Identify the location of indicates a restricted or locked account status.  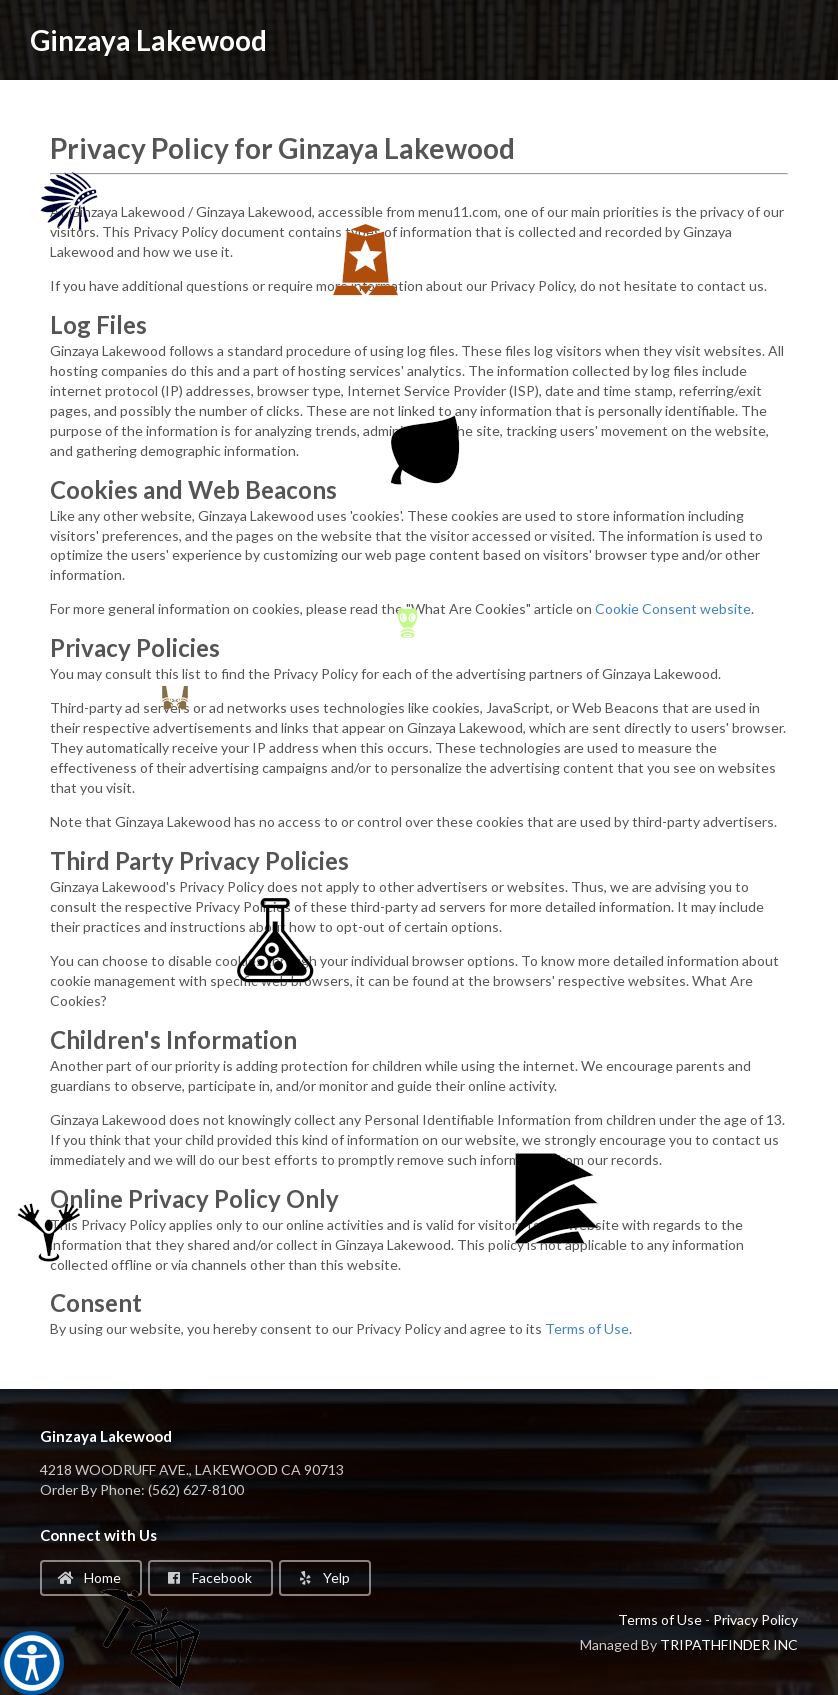
(175, 699).